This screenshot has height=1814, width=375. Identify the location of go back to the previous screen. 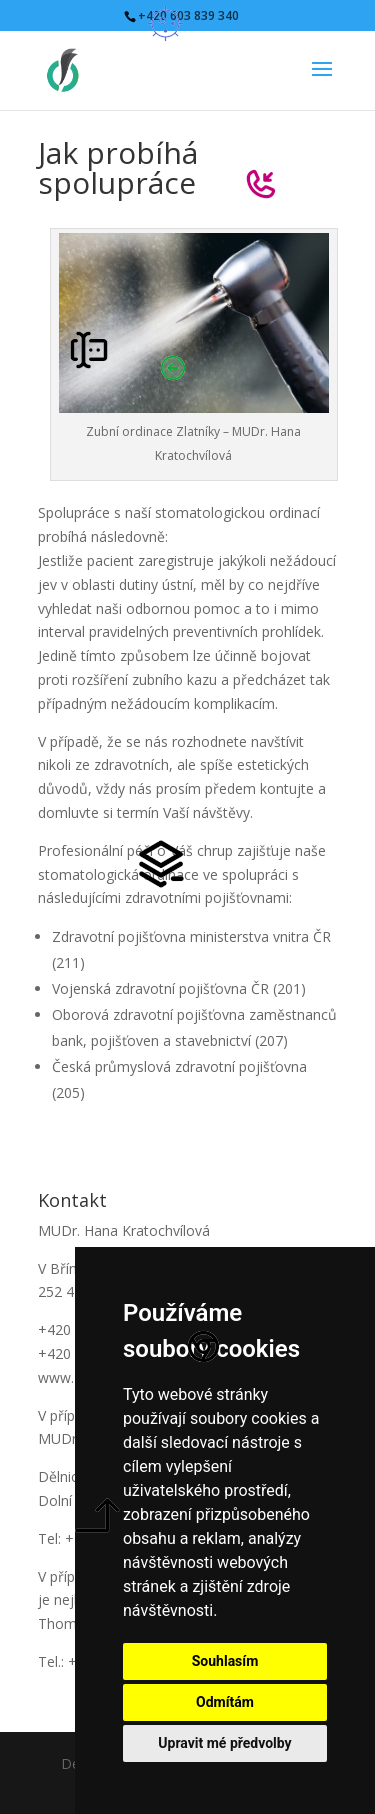
(173, 368).